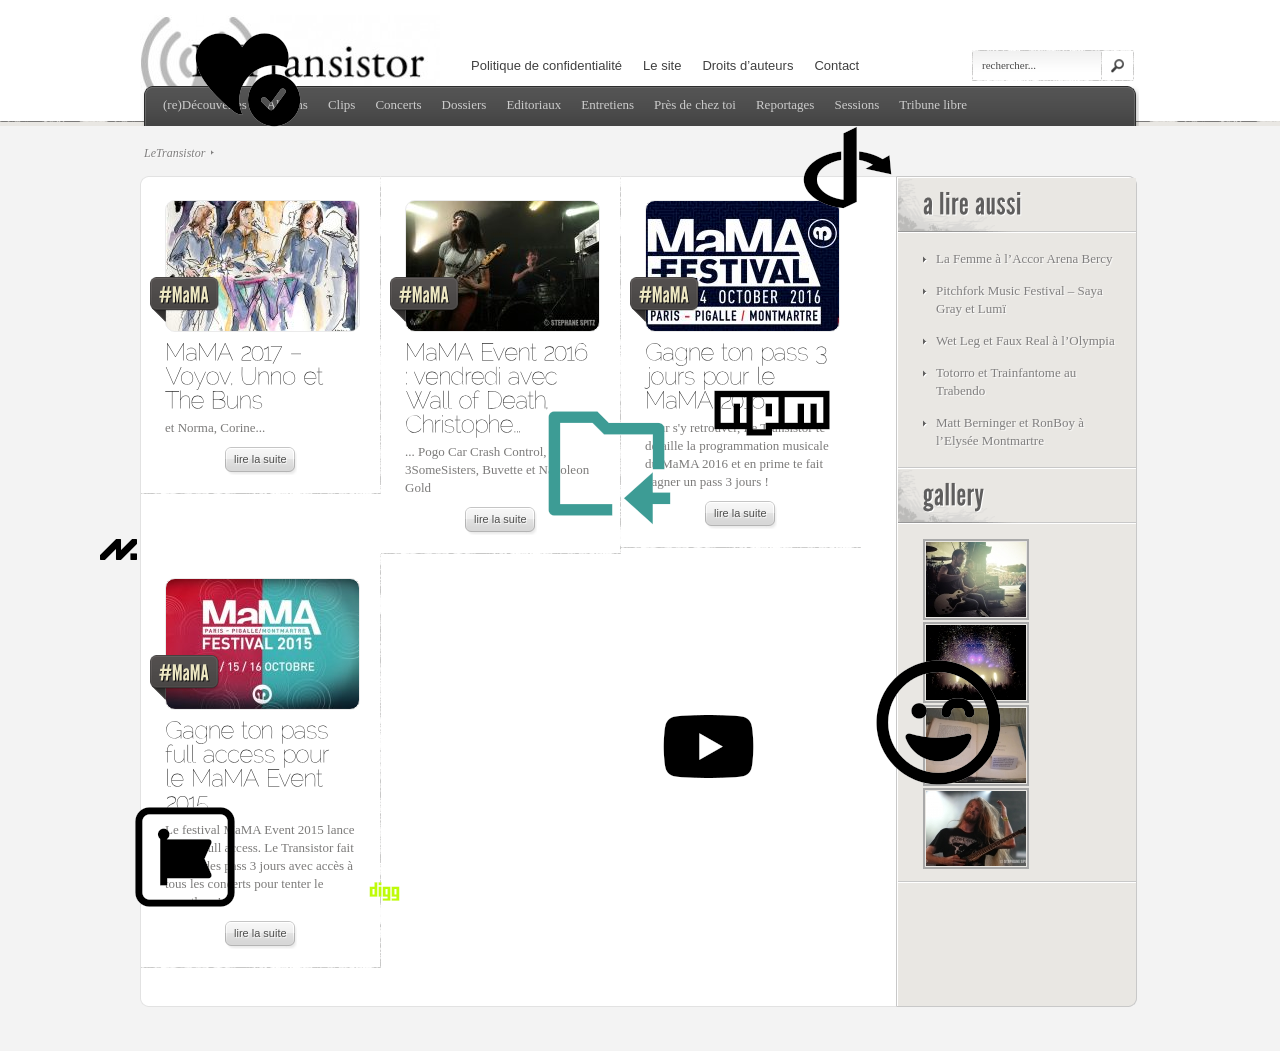  What do you see at coordinates (708, 746) in the screenshot?
I see `open YouTube app` at bounding box center [708, 746].